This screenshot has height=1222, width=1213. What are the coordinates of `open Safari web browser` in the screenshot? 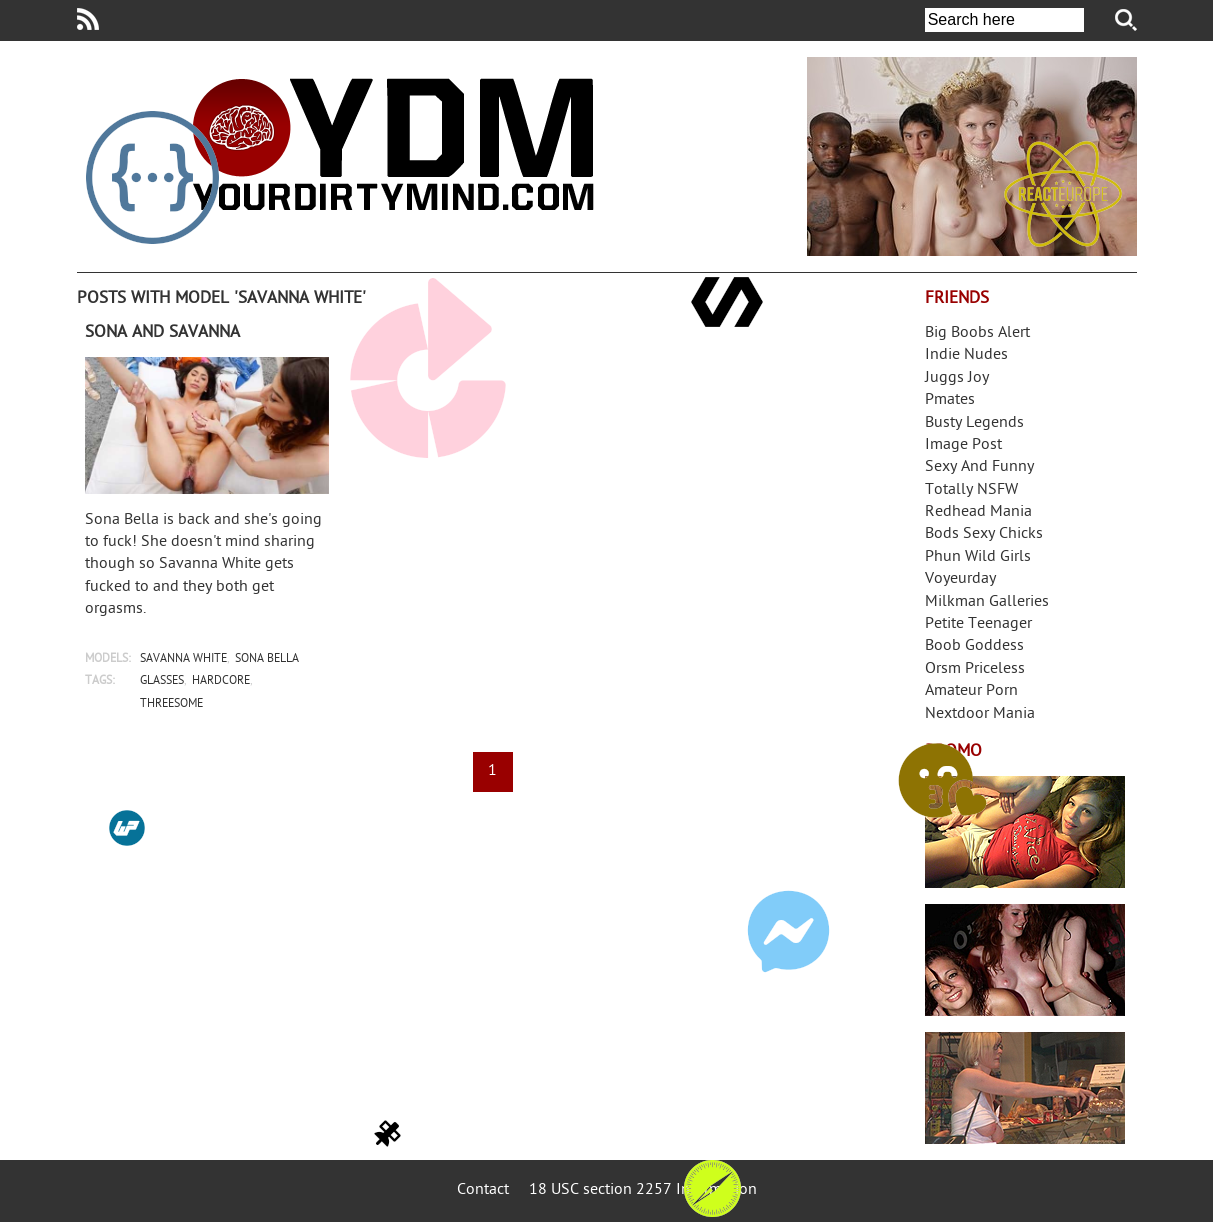 It's located at (712, 1188).